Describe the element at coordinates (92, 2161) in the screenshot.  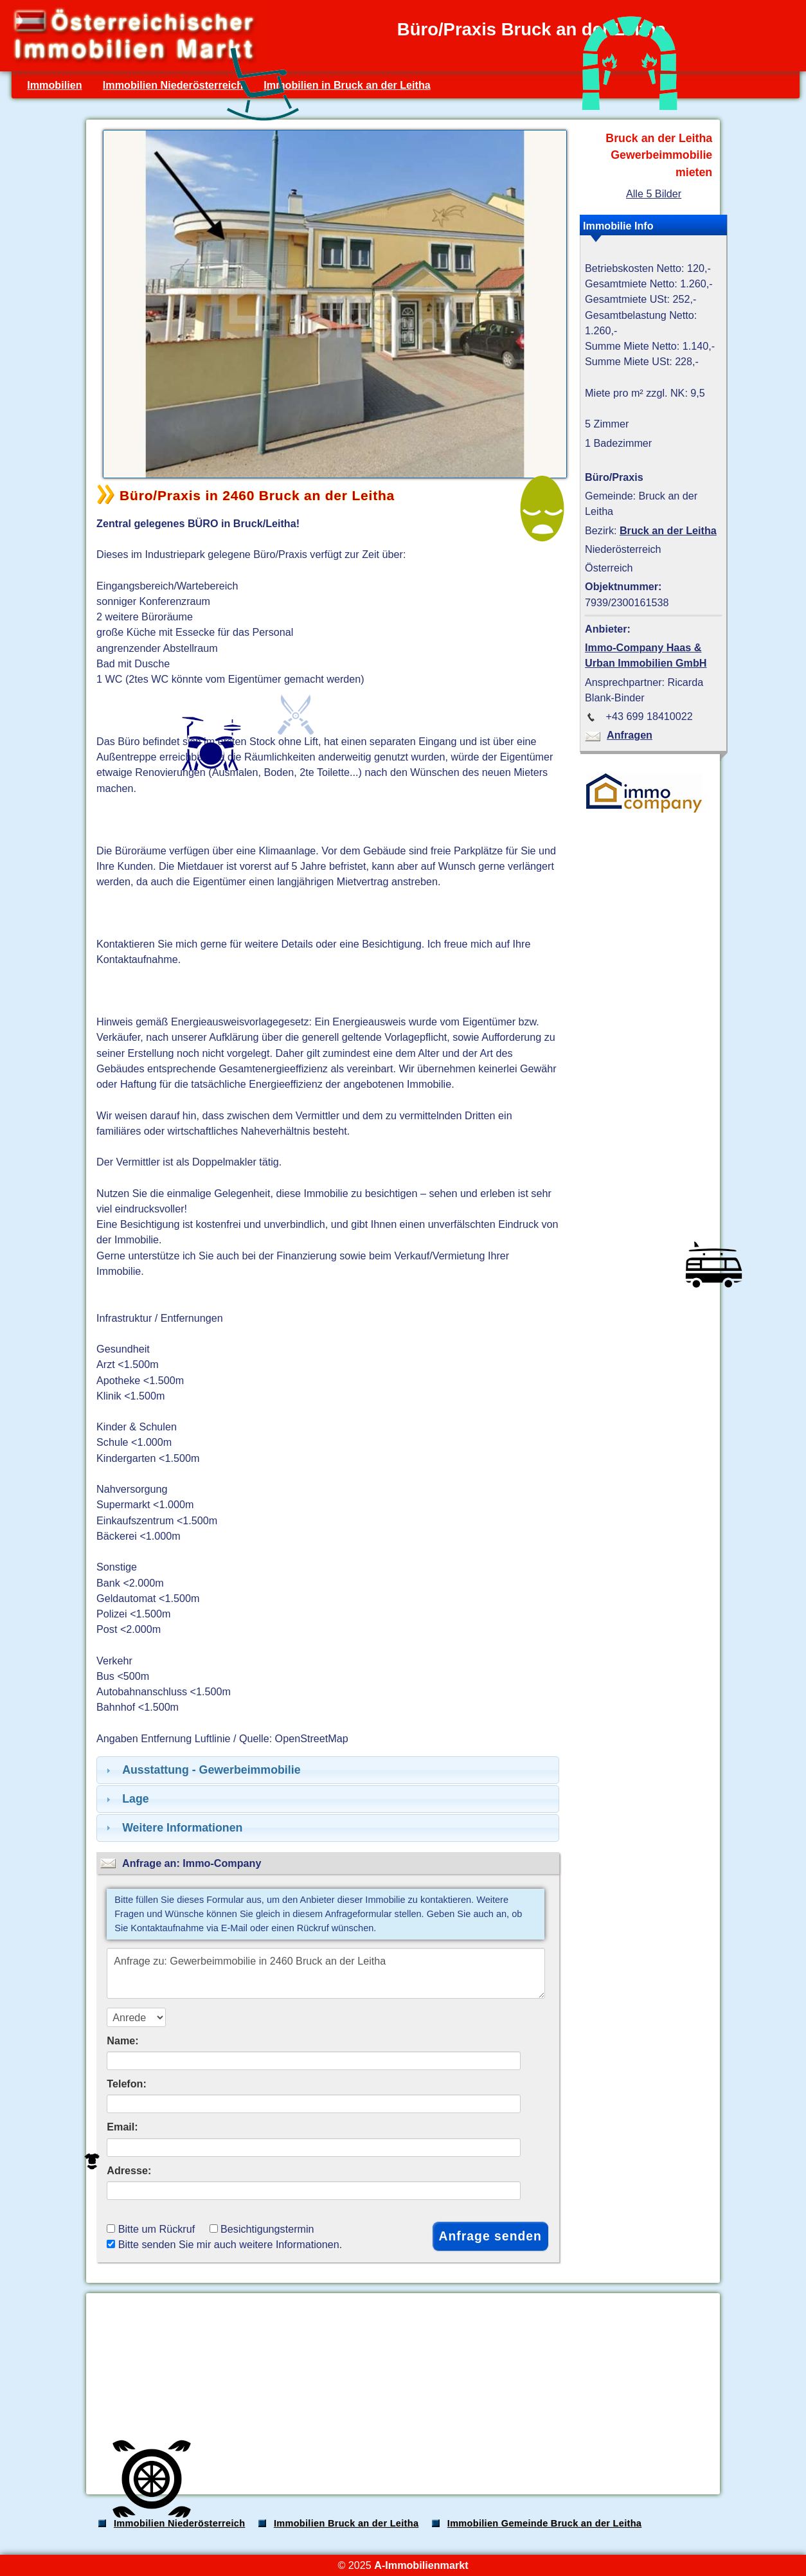
I see `equip fur armor or primitive clothing` at that location.